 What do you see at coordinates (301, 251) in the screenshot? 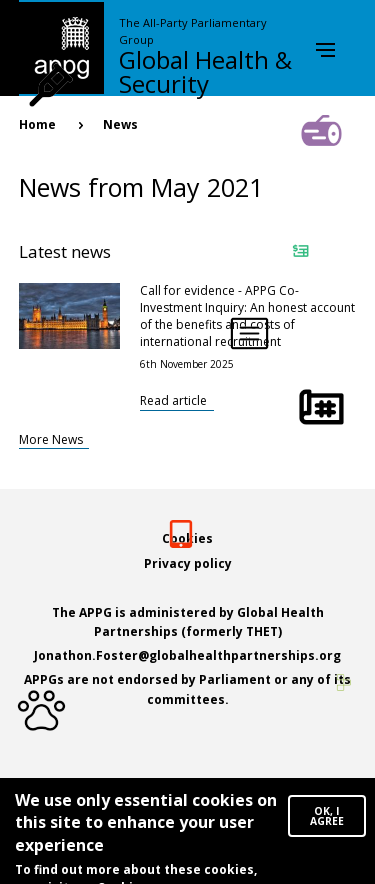
I see `view invoice or billing details` at bounding box center [301, 251].